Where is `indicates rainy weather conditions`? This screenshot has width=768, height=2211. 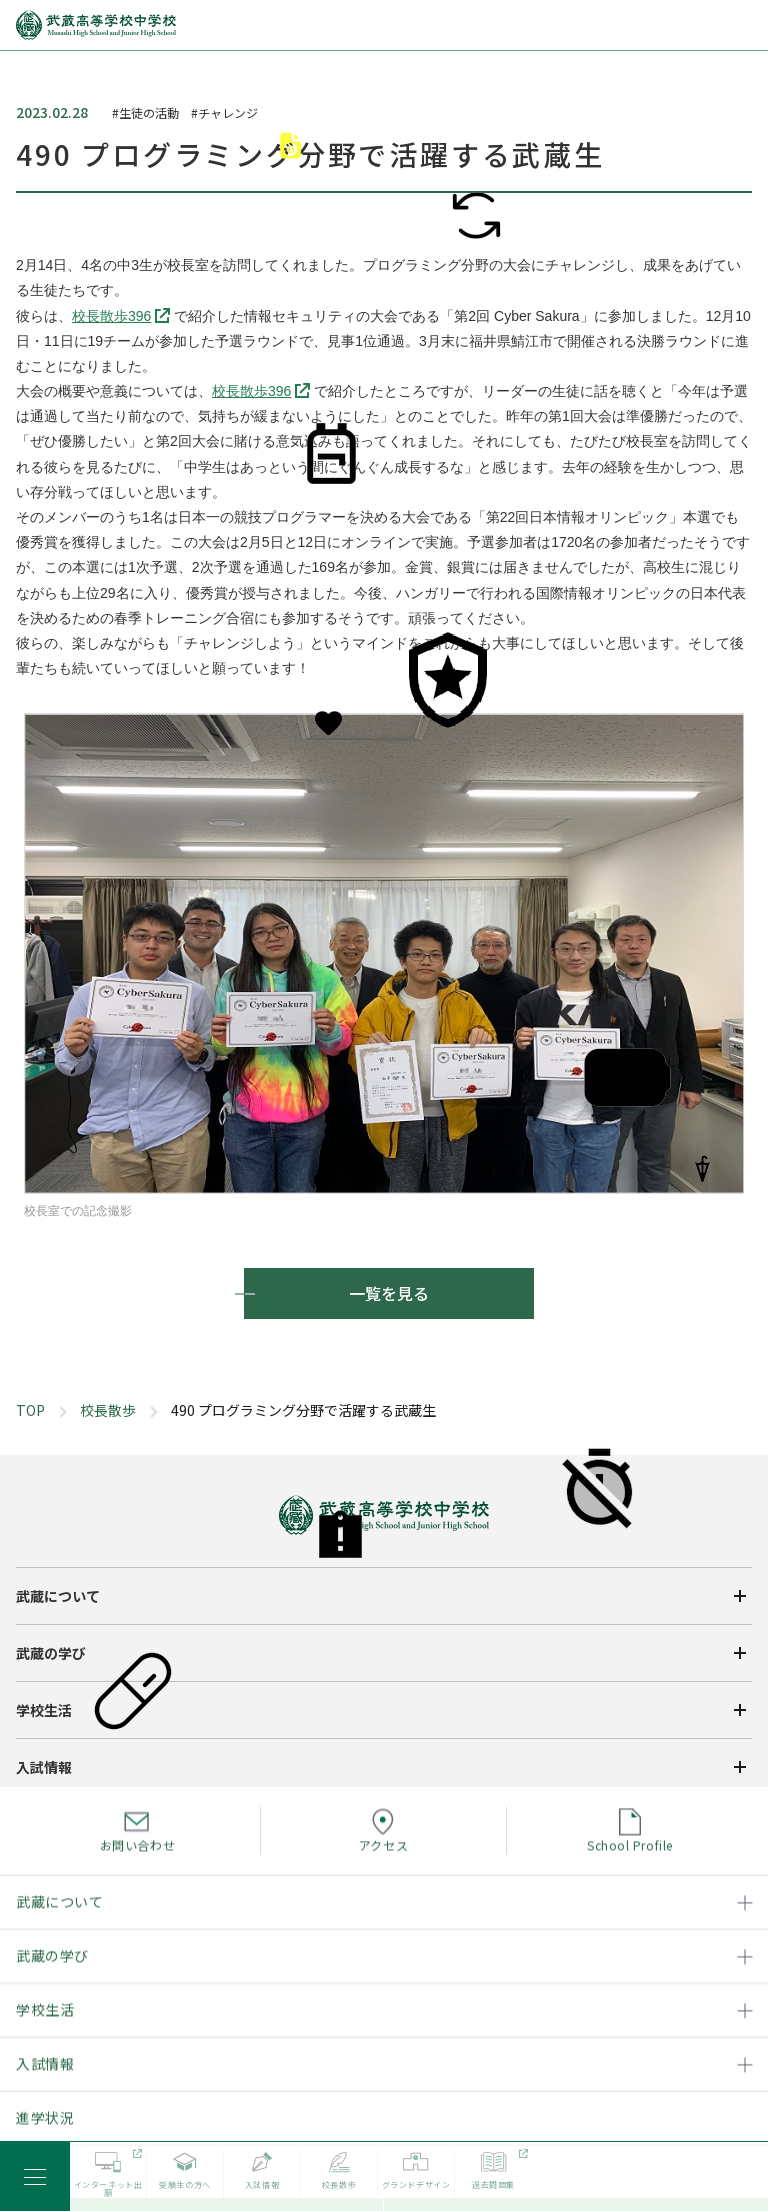
indicates rainy weather conditions is located at coordinates (702, 1169).